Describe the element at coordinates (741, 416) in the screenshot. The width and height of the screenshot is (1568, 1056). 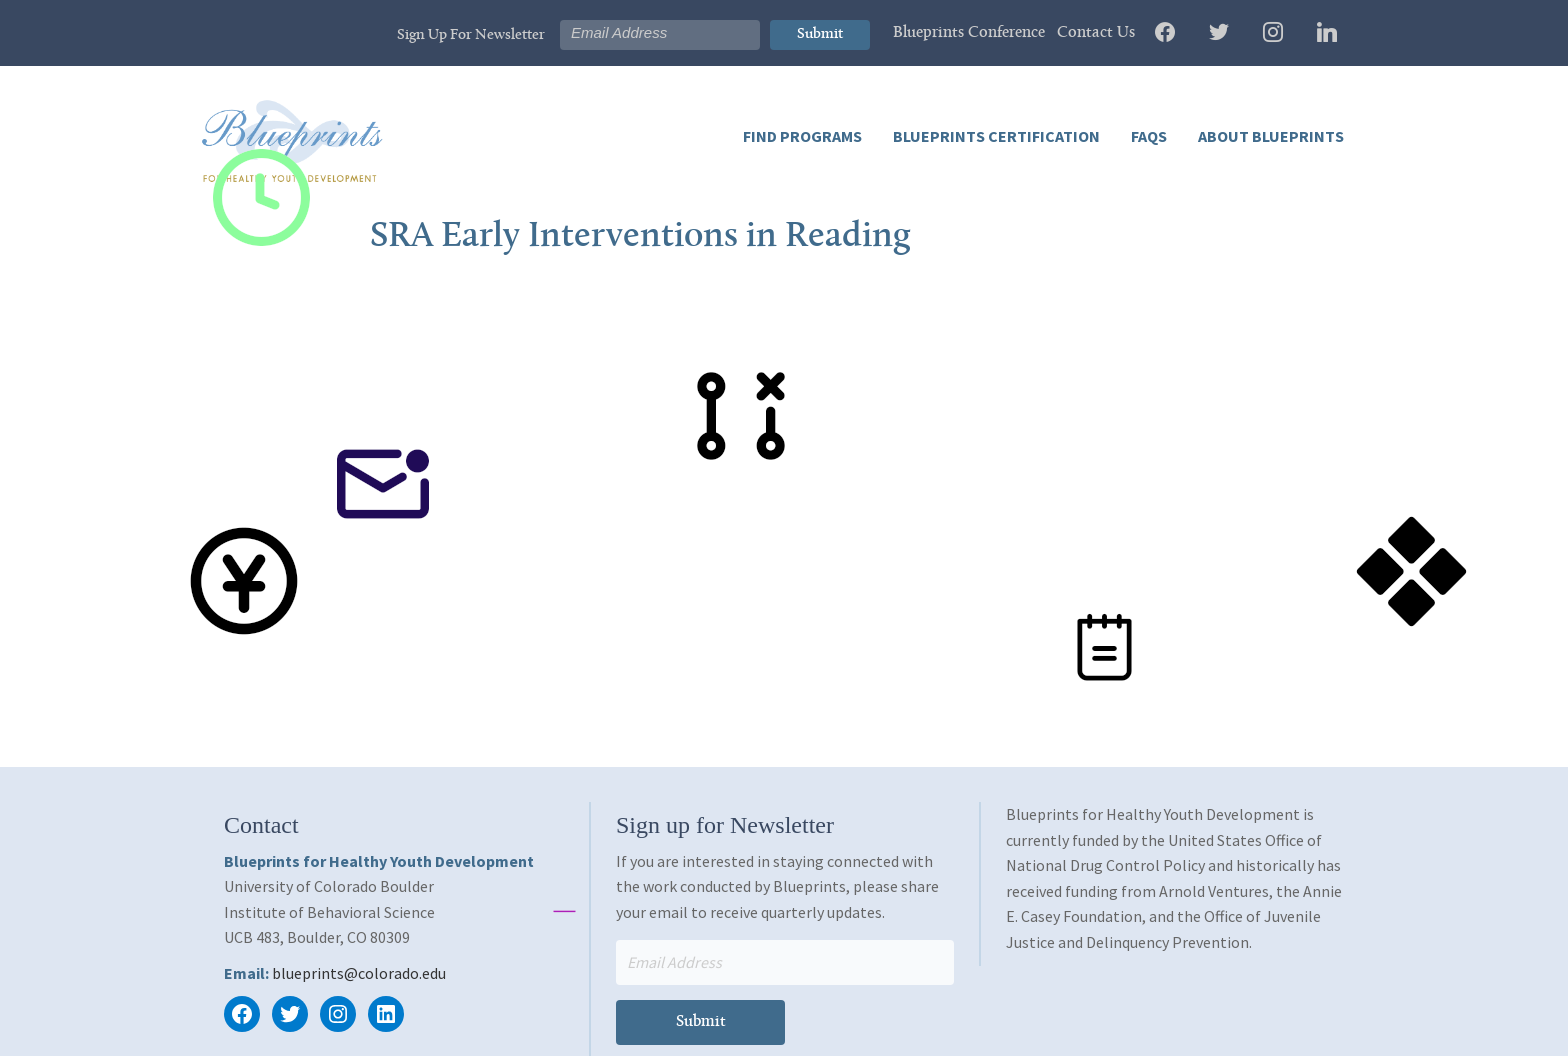
I see `indicates a closed or rejected pull request` at that location.